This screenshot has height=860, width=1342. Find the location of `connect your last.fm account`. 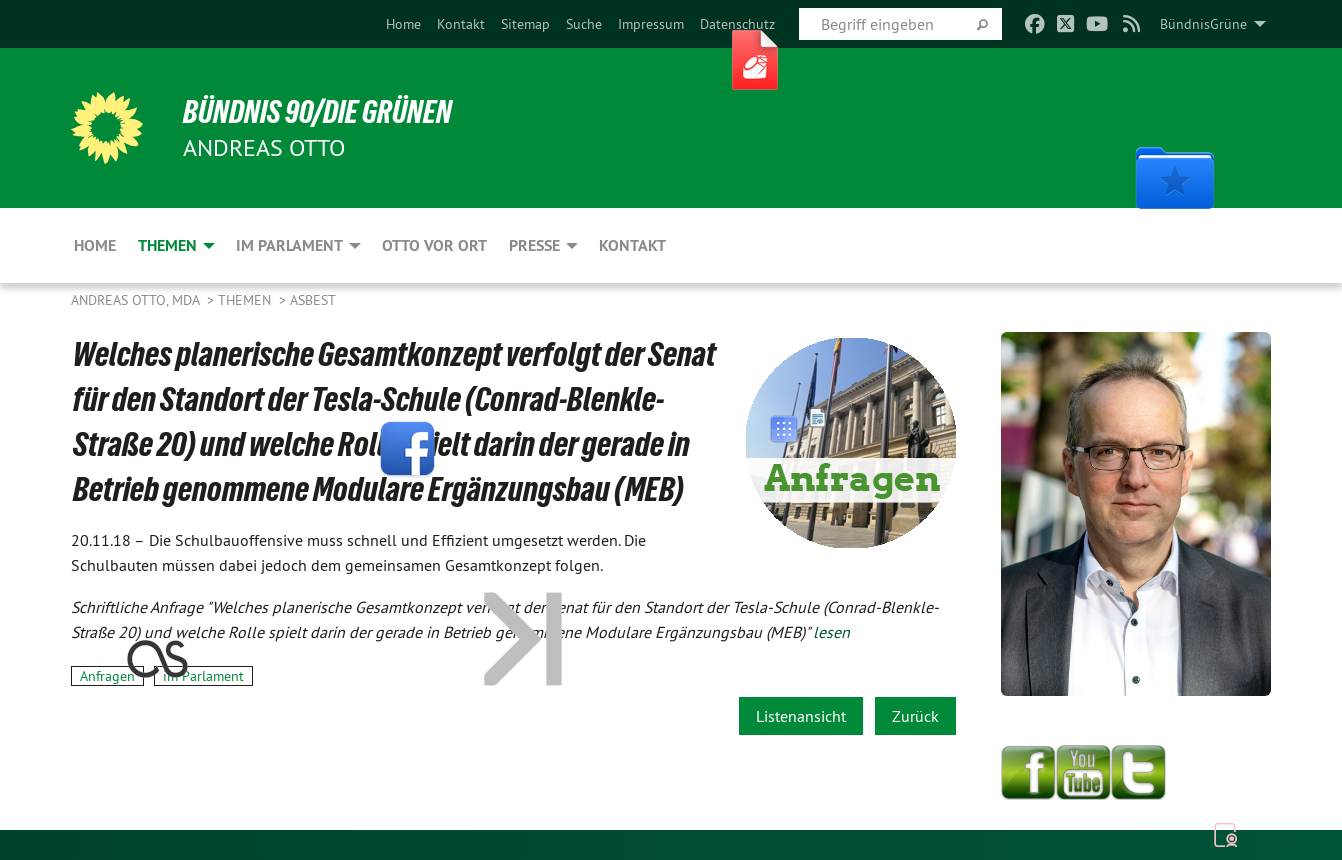

connect your last.fm account is located at coordinates (157, 654).